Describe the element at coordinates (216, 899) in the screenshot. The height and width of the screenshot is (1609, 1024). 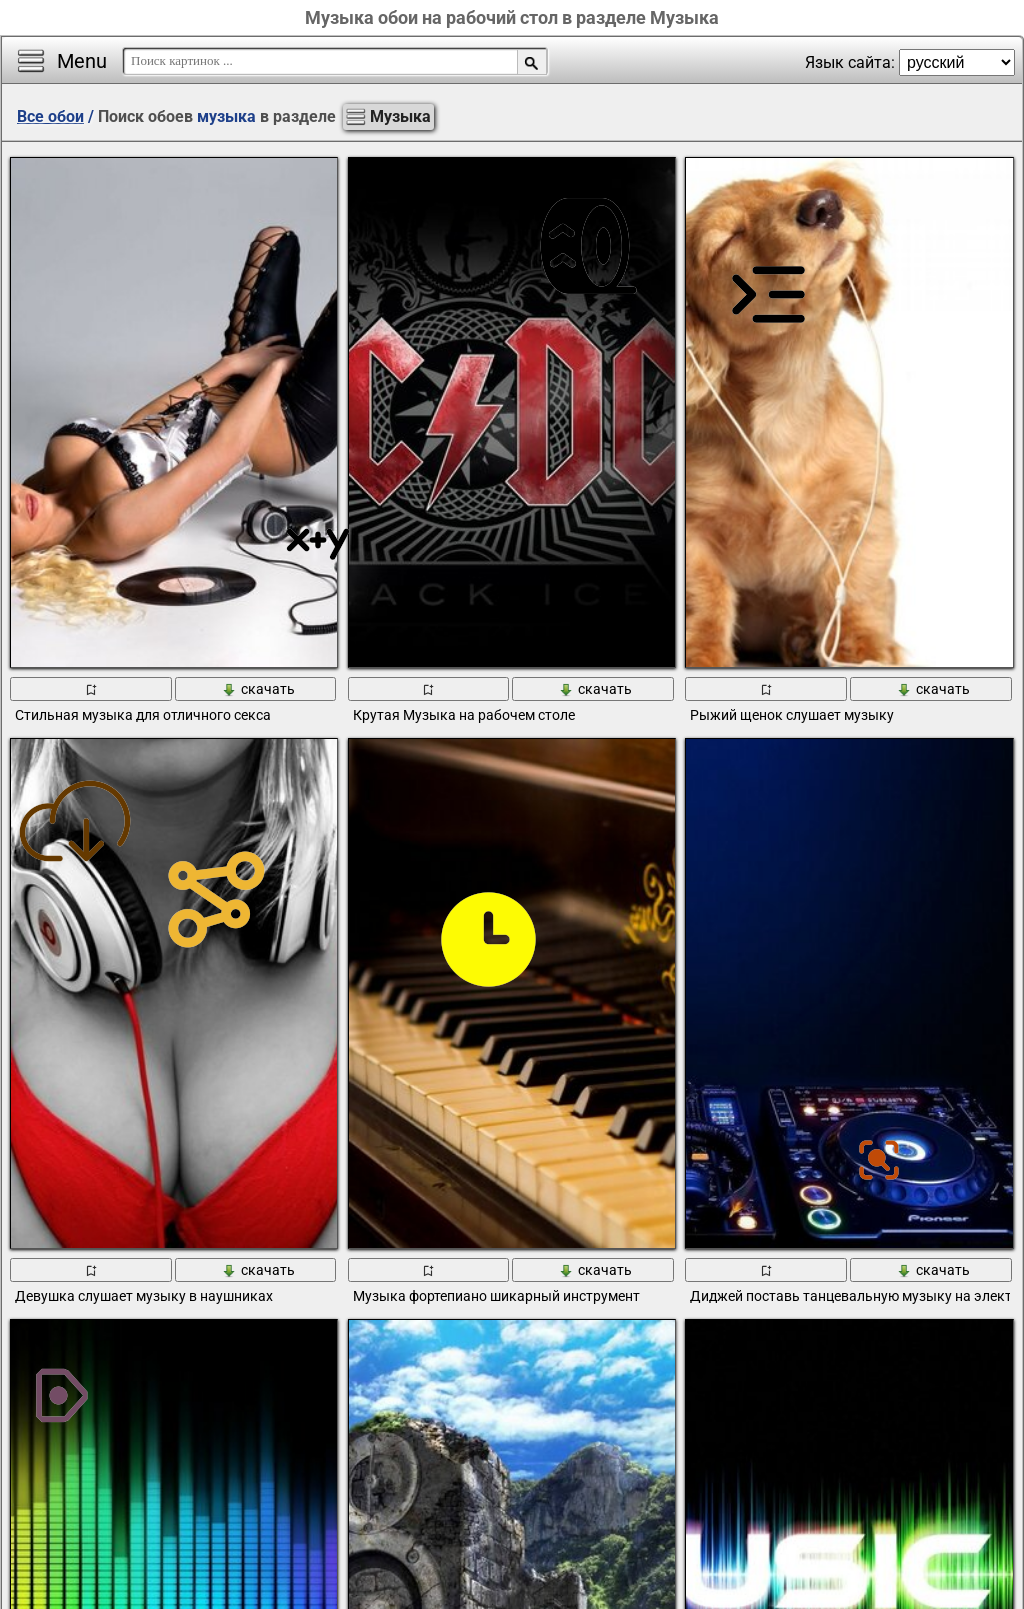
I see `view data point connections or relationships` at that location.